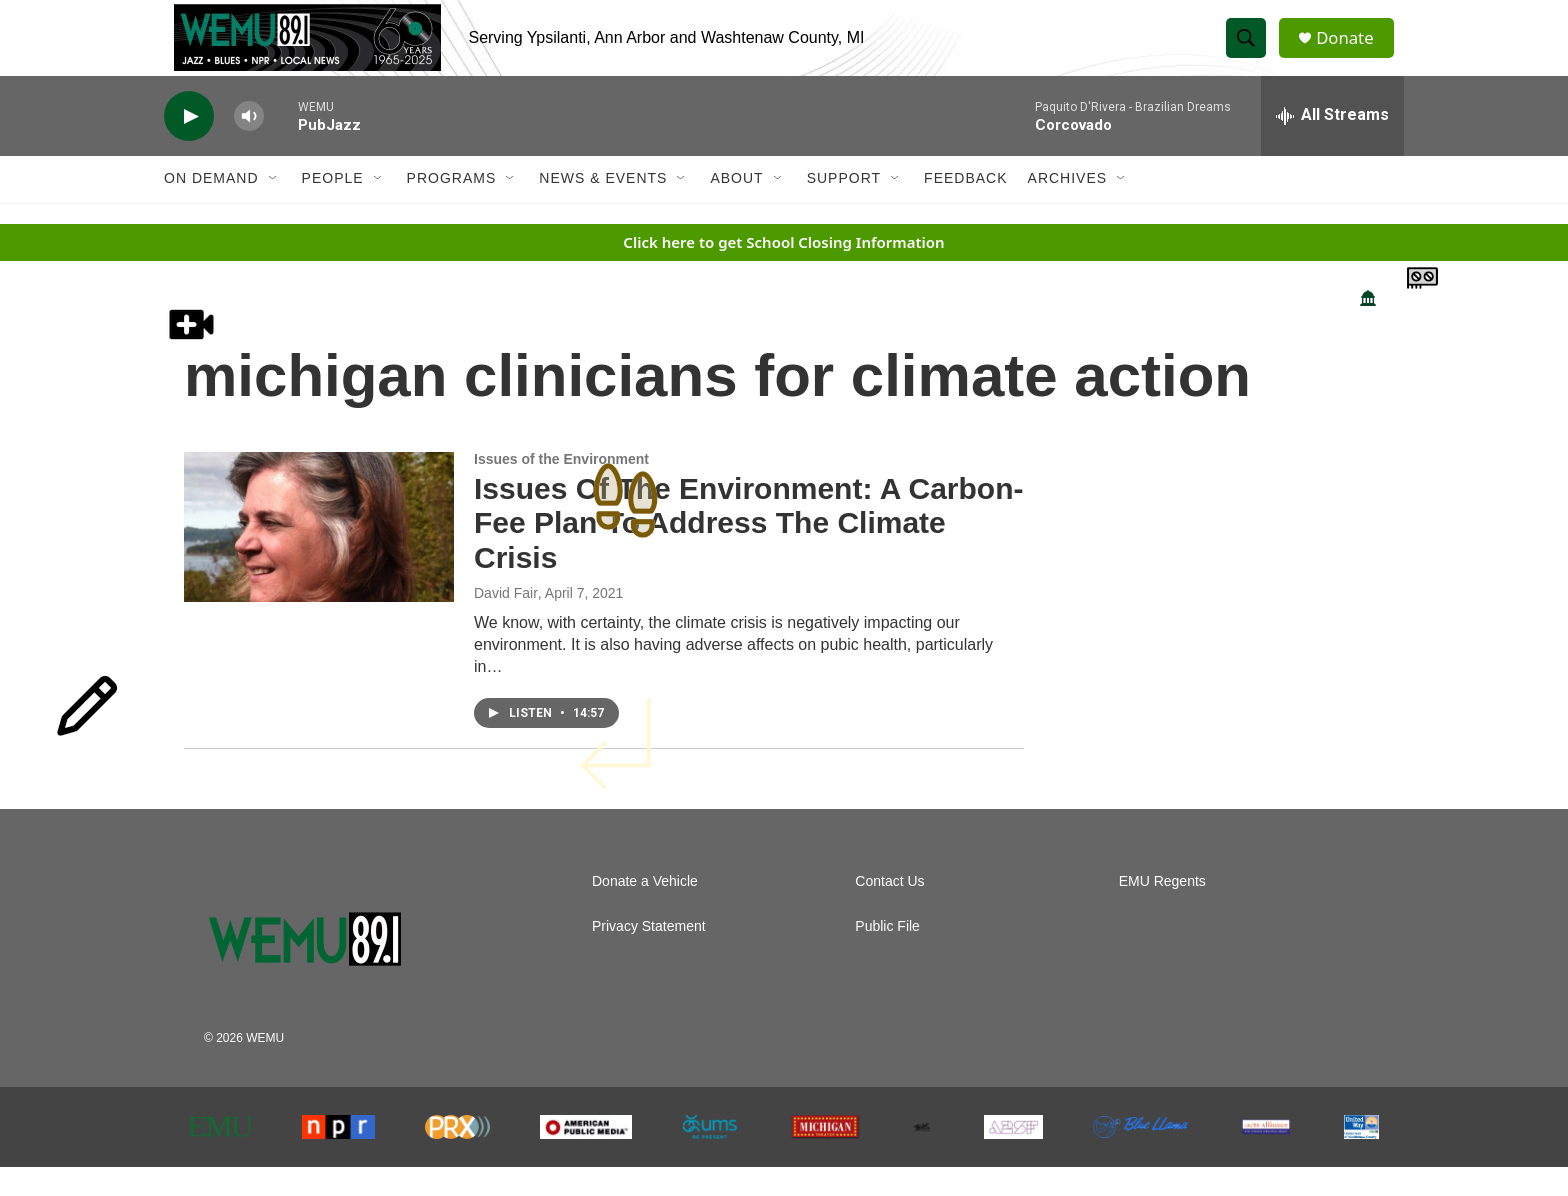 The height and width of the screenshot is (1196, 1568). I want to click on view graphics card or GPU information, so click(1422, 277).